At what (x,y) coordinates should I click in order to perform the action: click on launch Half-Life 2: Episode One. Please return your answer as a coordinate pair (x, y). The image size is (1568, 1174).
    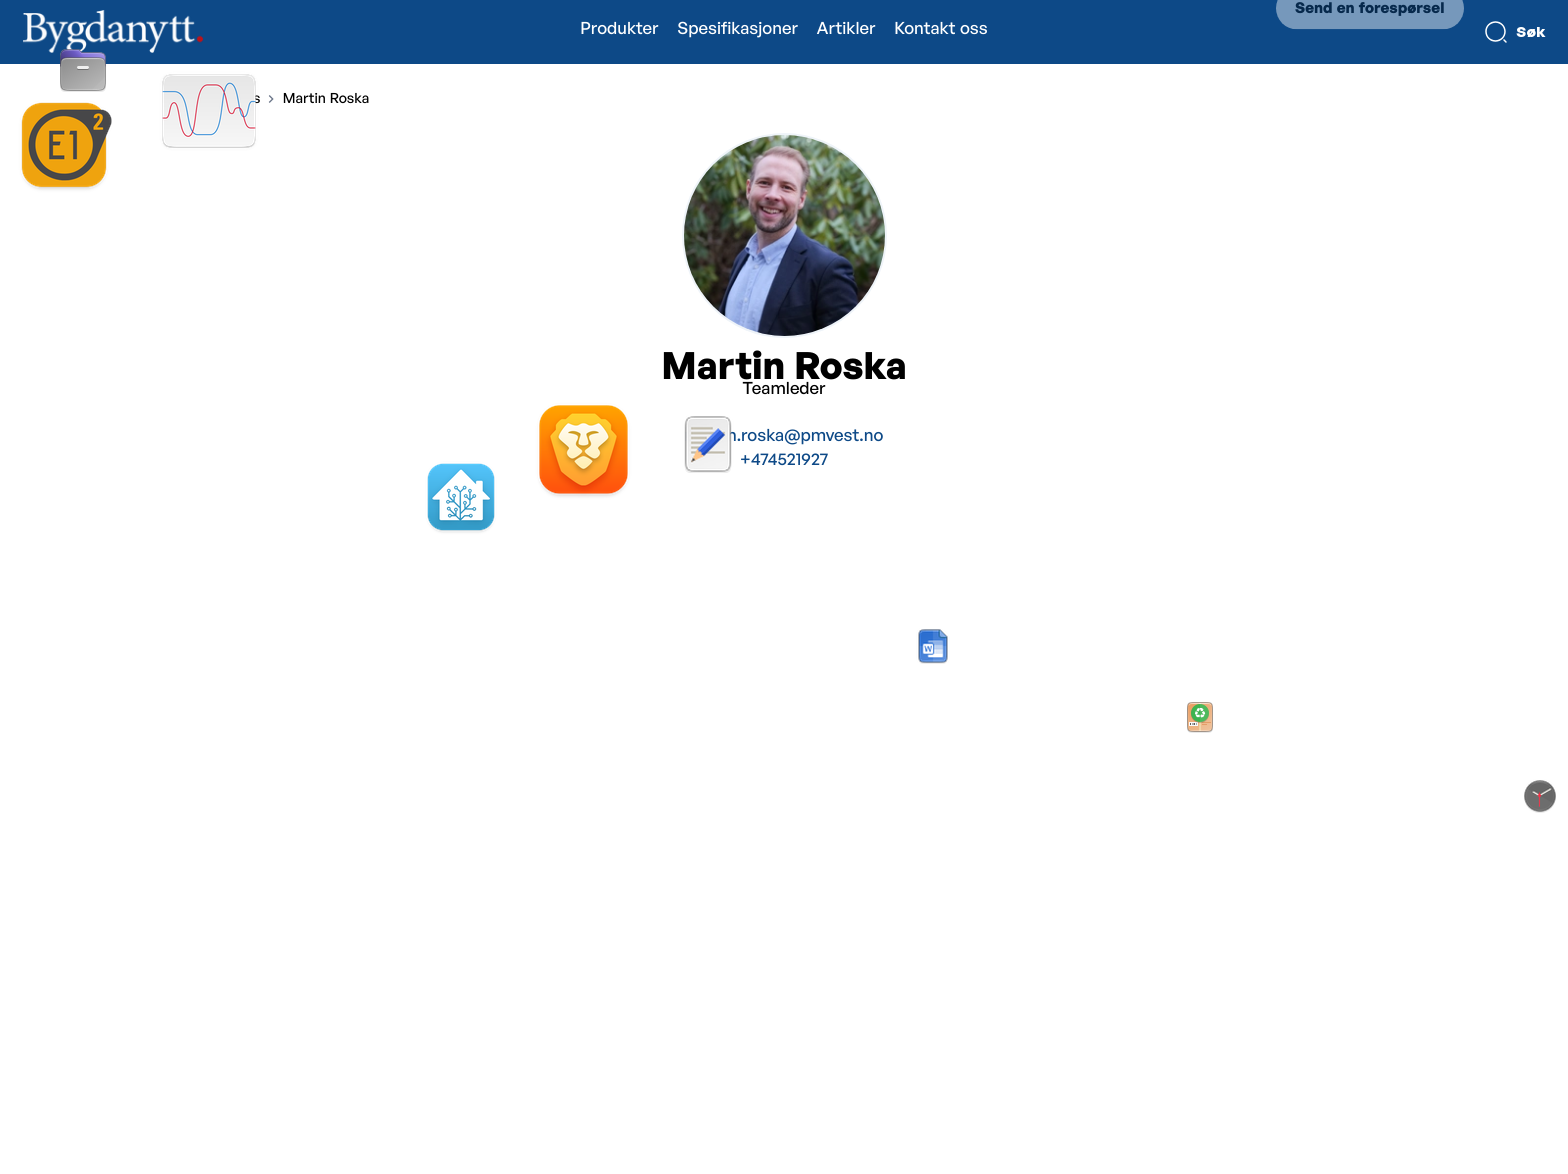
    Looking at the image, I should click on (64, 145).